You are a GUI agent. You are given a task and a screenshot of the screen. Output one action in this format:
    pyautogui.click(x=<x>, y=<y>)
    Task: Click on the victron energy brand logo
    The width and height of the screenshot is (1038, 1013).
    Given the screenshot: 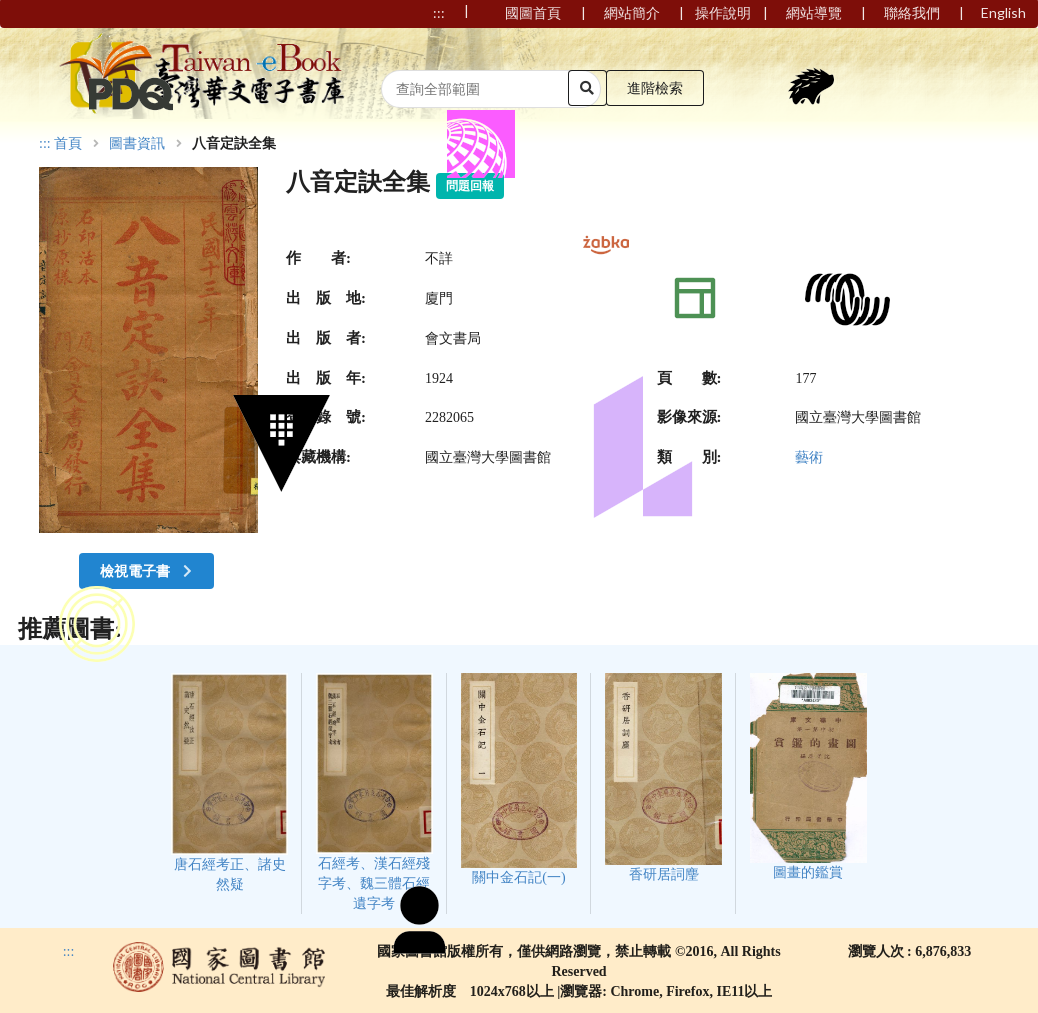 What is the action you would take?
    pyautogui.click(x=847, y=299)
    